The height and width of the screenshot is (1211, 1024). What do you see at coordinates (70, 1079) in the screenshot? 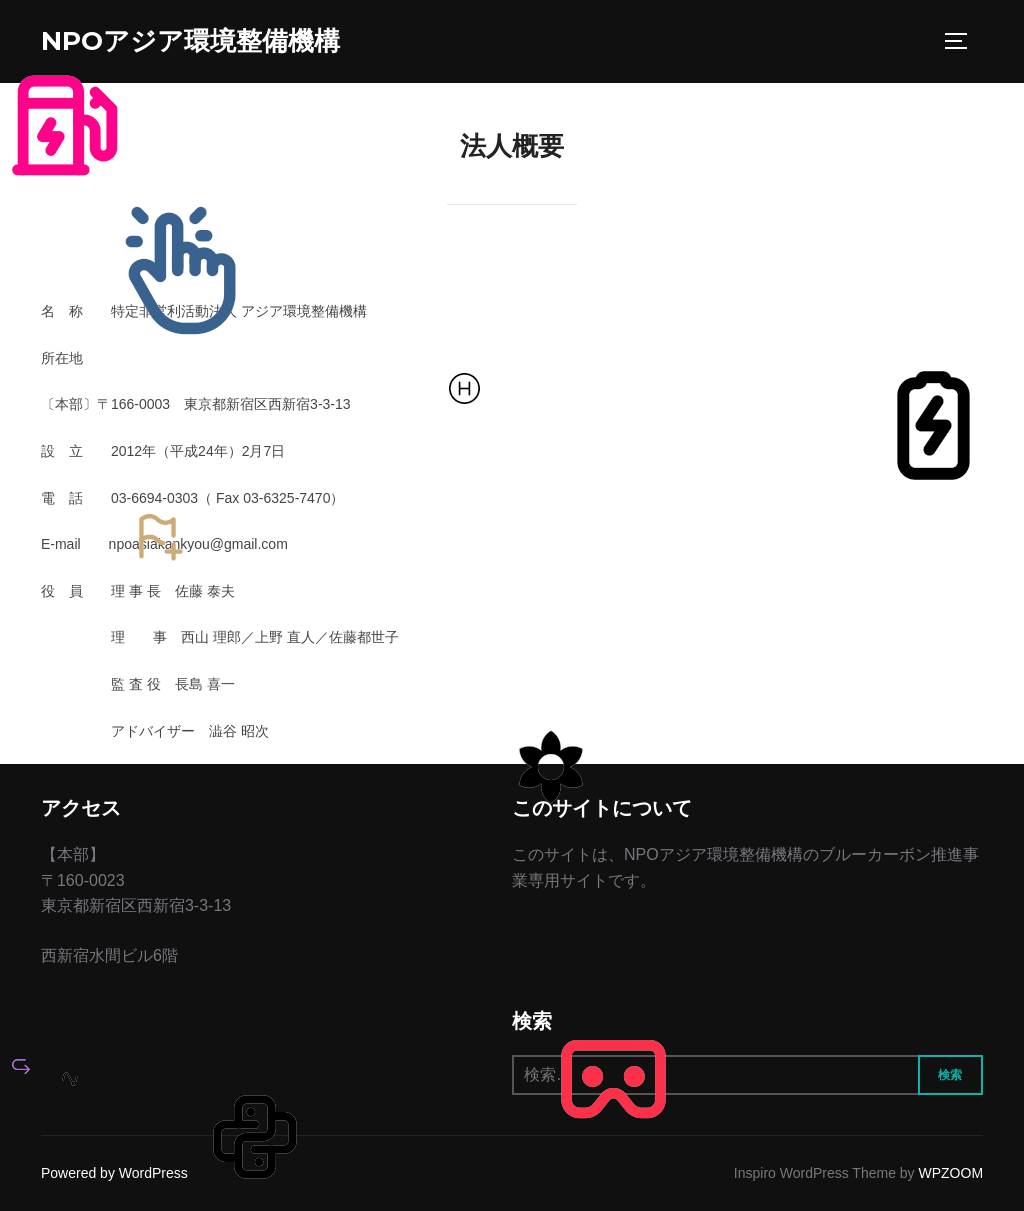
I see `find the minimum value in a dataset` at bounding box center [70, 1079].